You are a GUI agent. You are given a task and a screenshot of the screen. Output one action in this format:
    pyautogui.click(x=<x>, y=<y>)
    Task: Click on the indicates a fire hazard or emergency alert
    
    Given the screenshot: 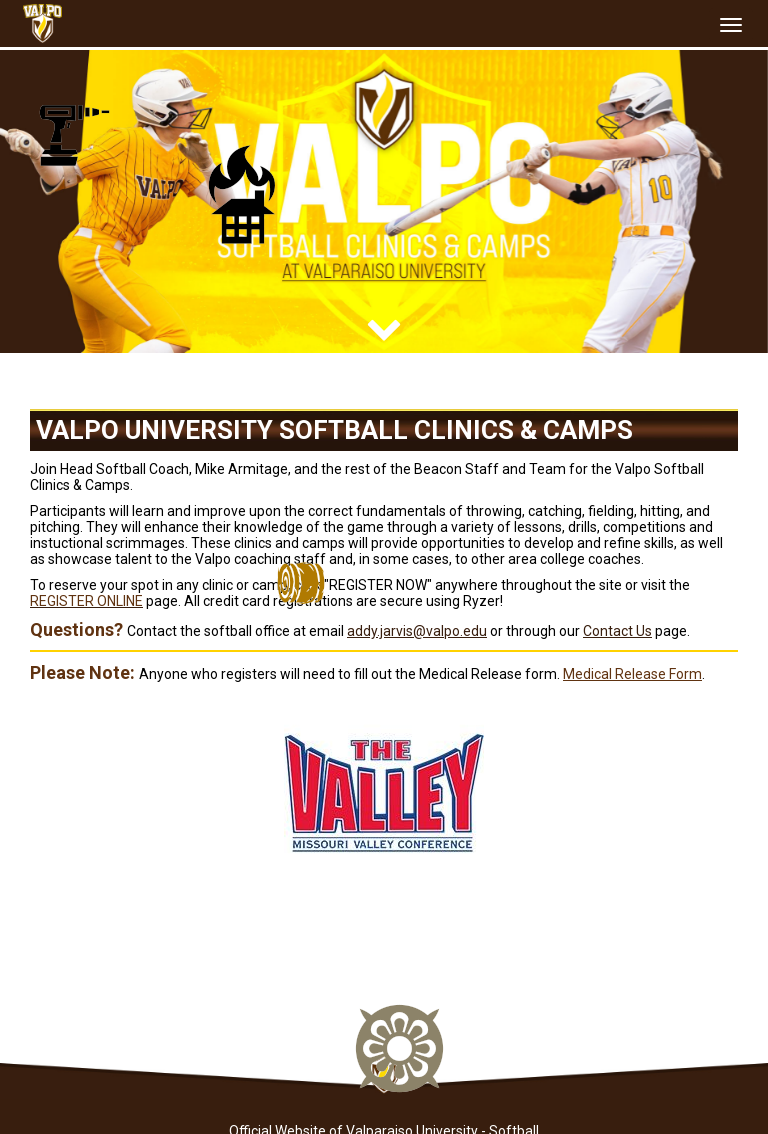 What is the action you would take?
    pyautogui.click(x=243, y=195)
    